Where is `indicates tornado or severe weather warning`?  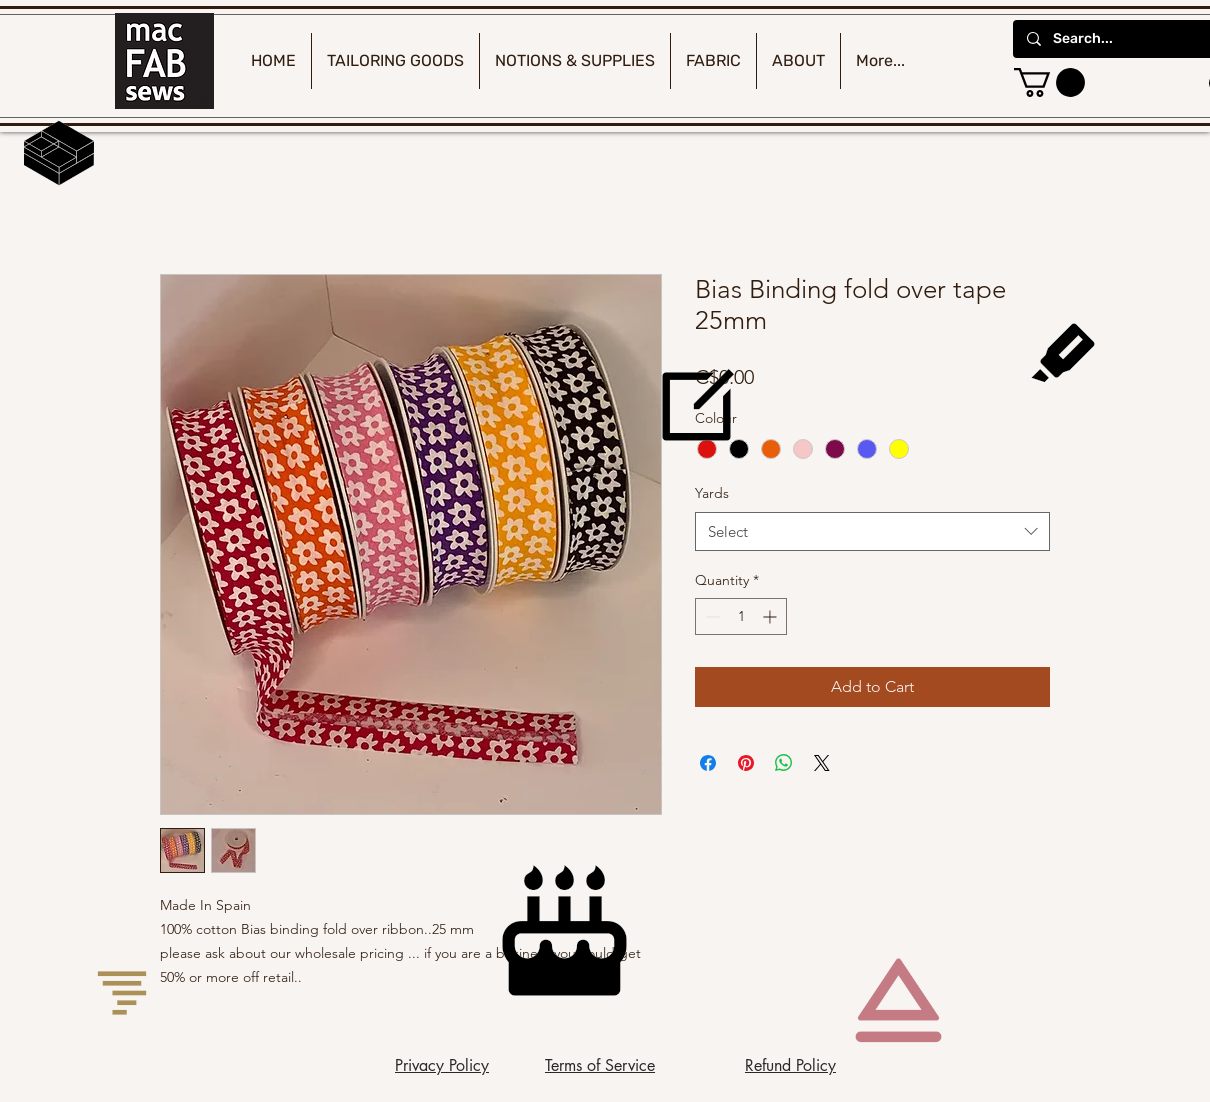
indicates tornado or severe weather warning is located at coordinates (122, 993).